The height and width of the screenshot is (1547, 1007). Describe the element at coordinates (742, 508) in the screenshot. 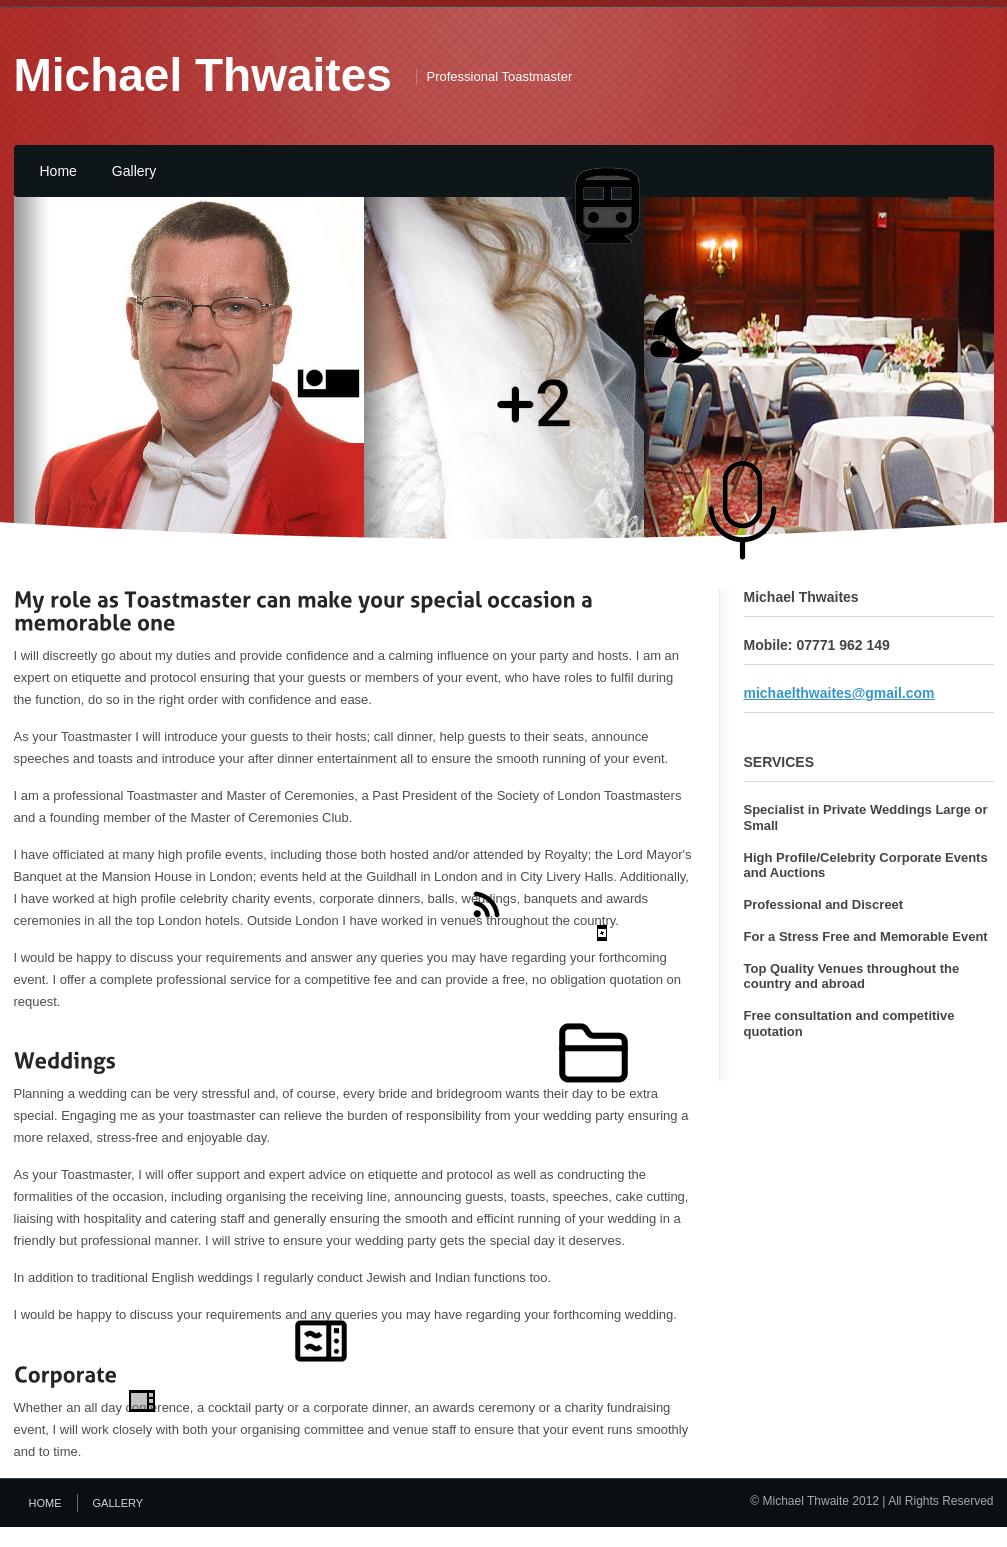

I see `tap to start voice input` at that location.